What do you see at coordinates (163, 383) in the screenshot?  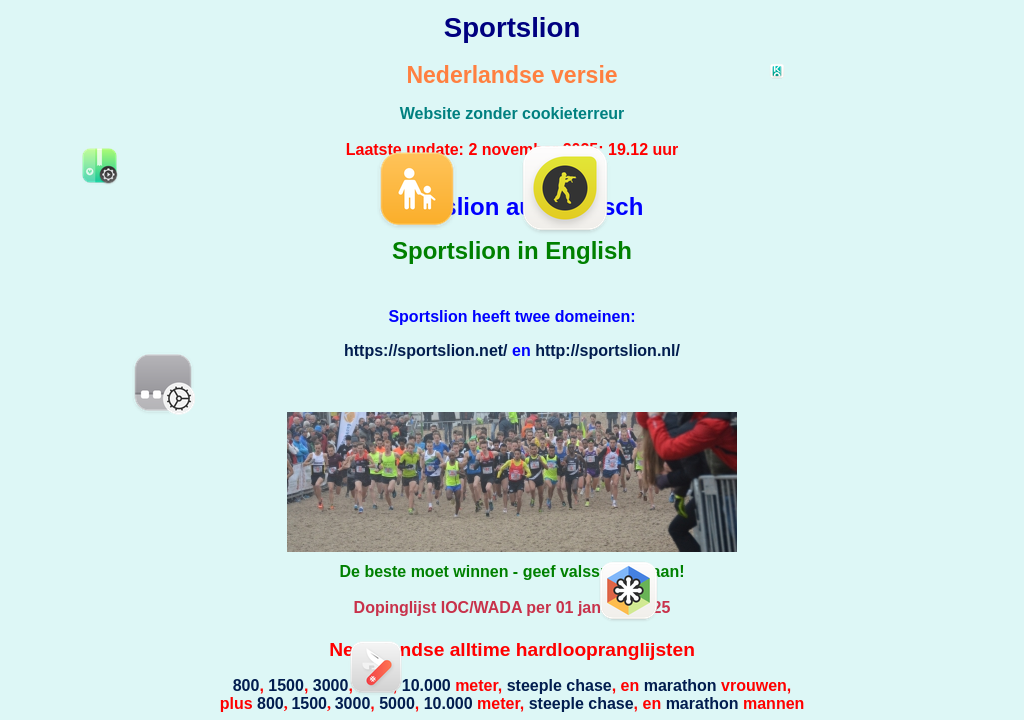 I see `configure xfce panel layout and profiles` at bounding box center [163, 383].